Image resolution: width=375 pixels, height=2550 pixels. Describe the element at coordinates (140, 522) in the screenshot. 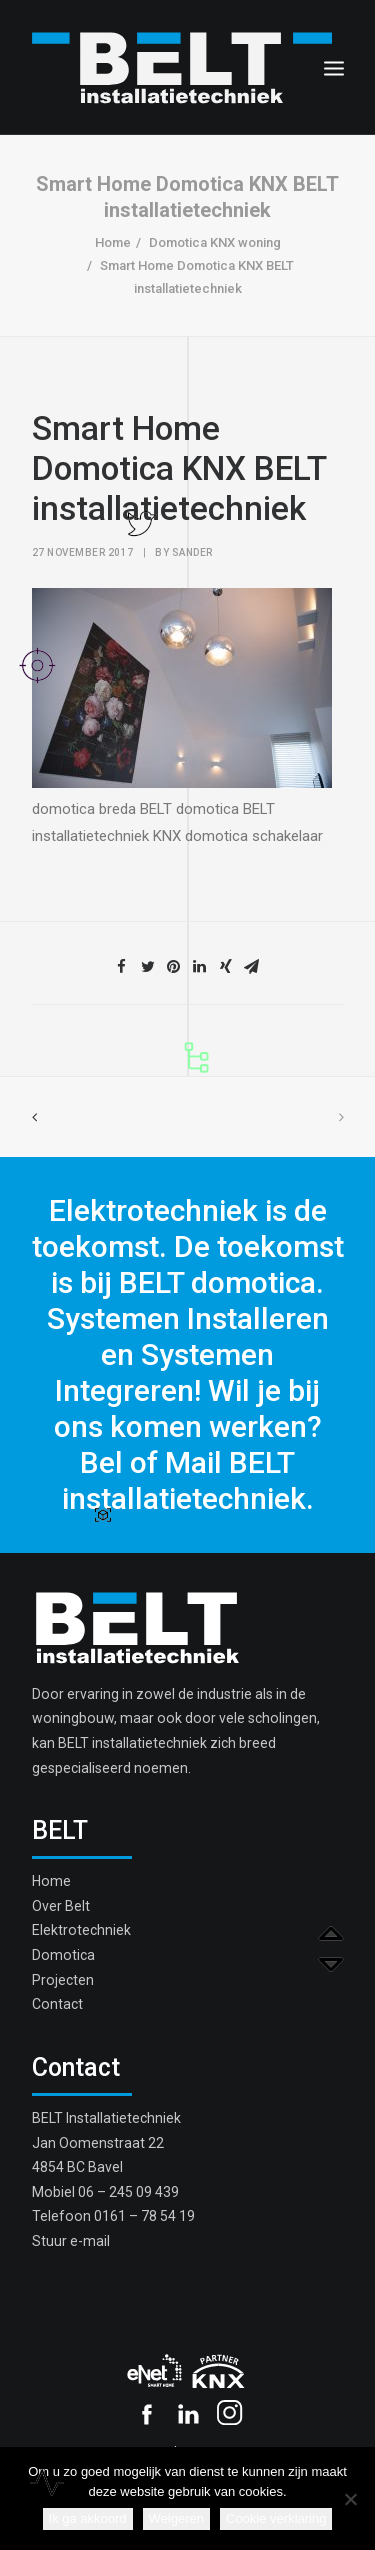

I see `share to twitter` at that location.